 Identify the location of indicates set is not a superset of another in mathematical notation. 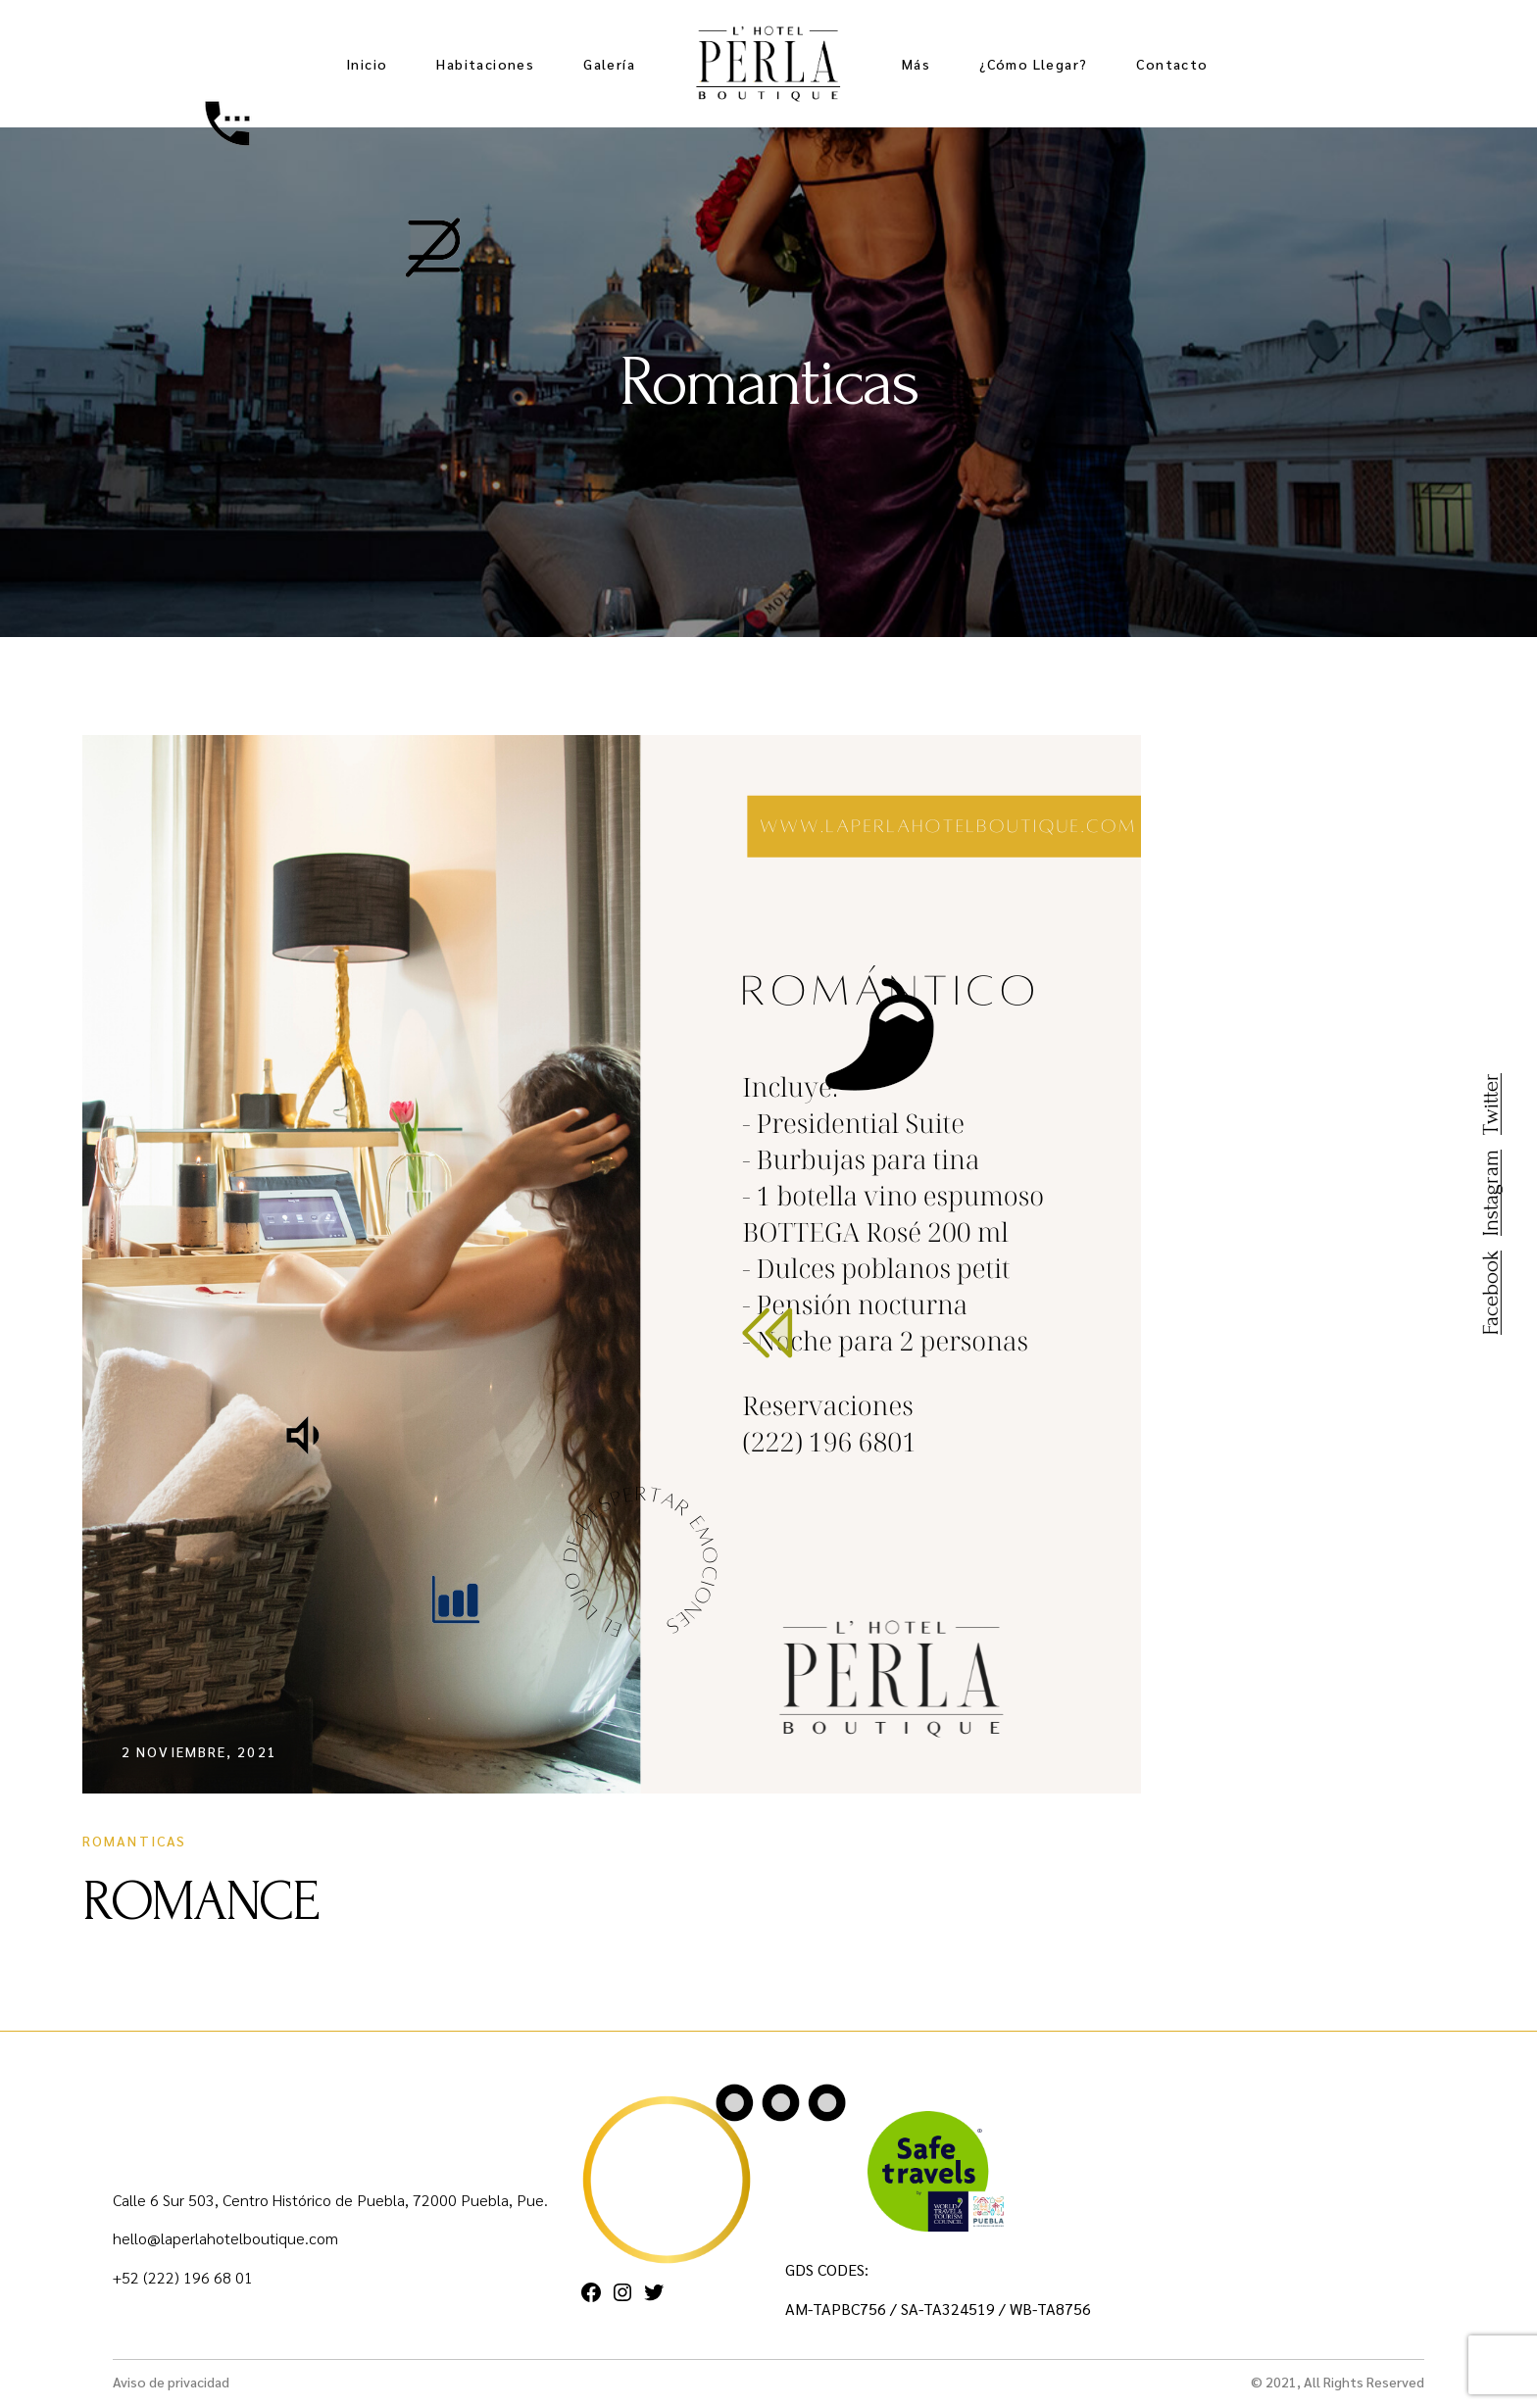
(432, 247).